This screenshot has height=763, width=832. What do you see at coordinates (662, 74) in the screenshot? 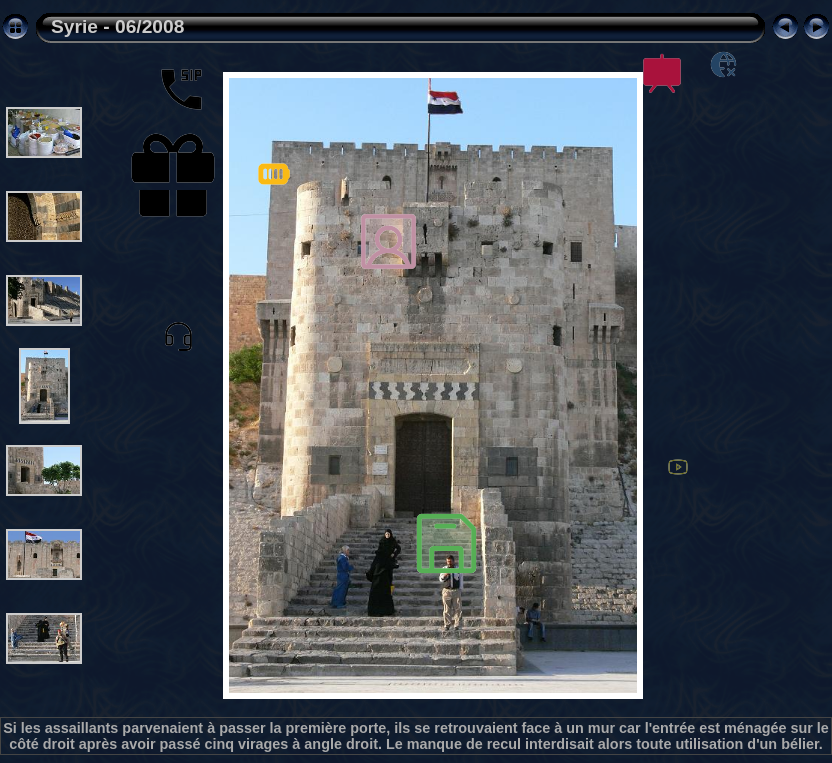
I see `start or view a presentation` at bounding box center [662, 74].